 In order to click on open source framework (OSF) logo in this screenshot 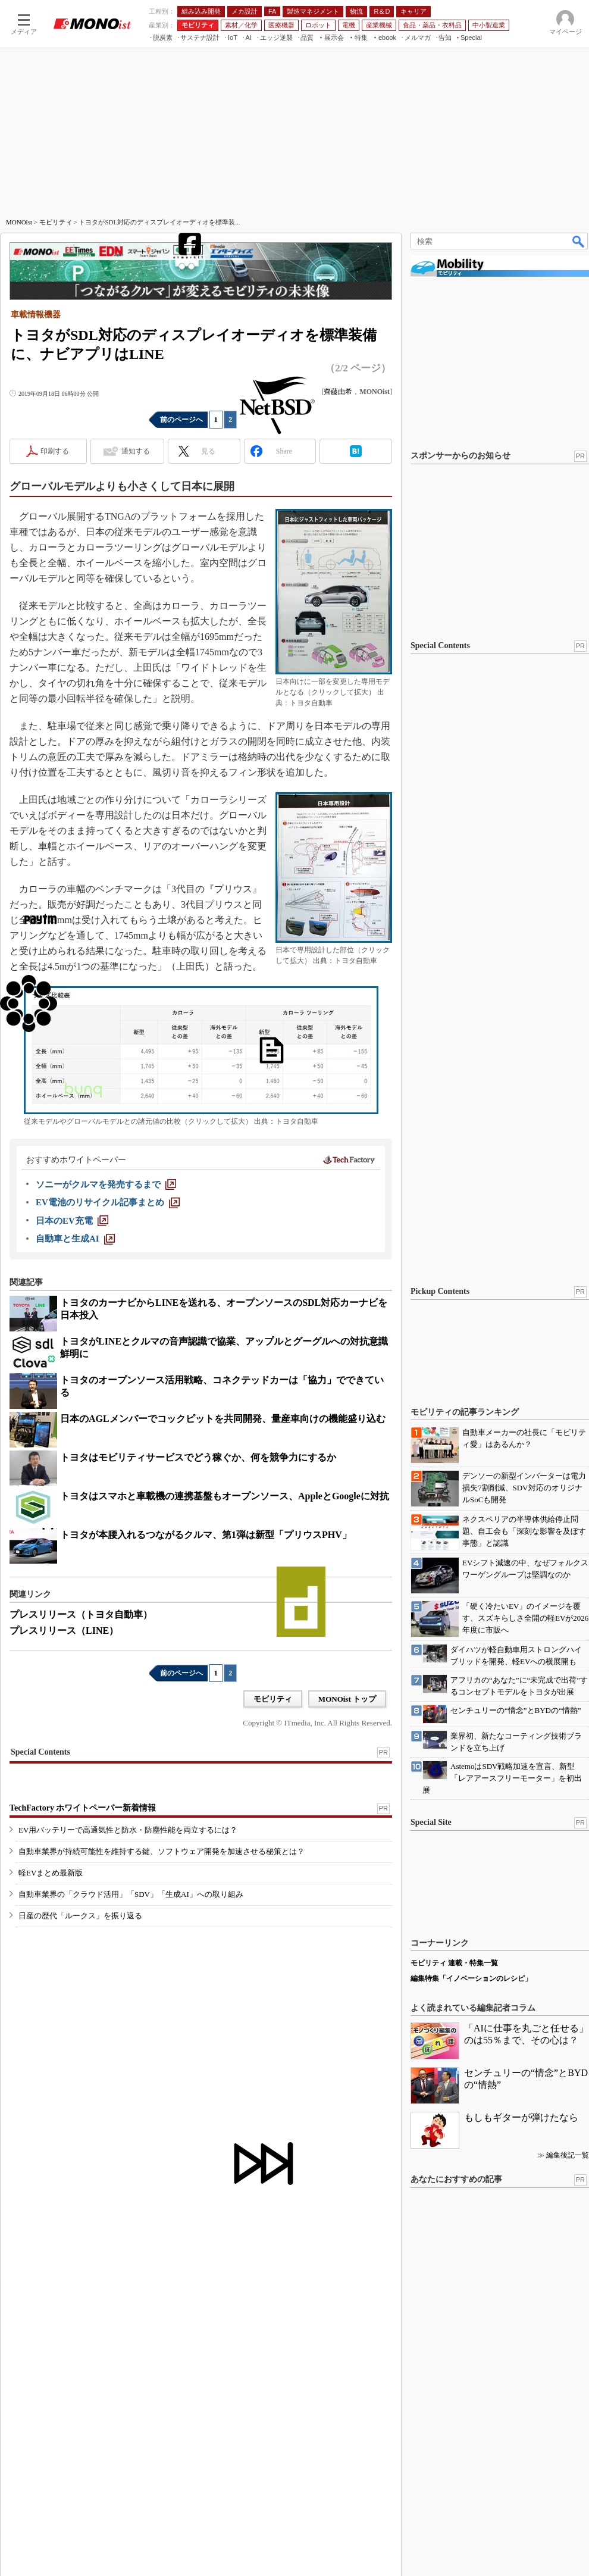, I will do `click(29, 1003)`.